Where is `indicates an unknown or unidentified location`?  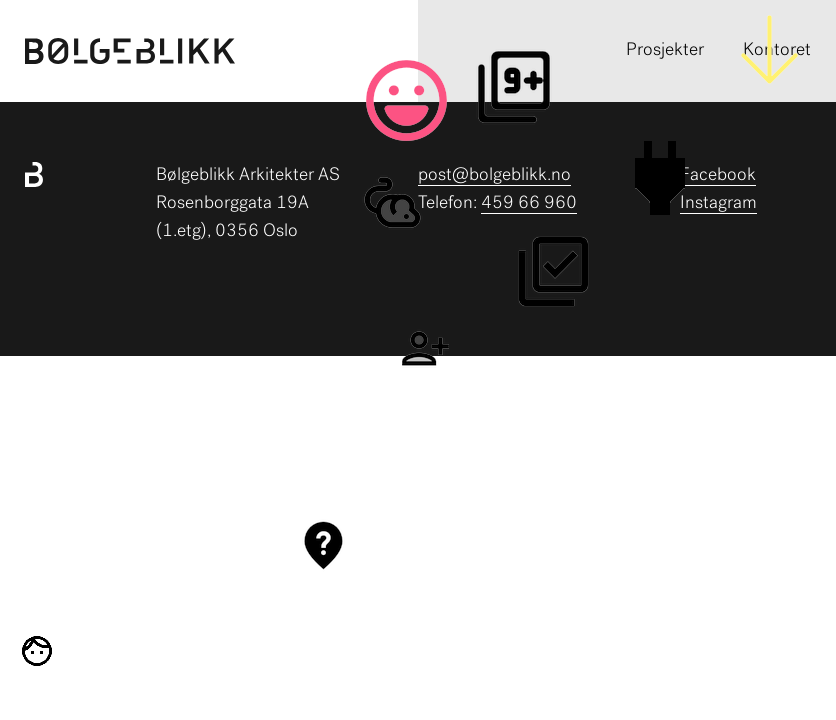 indicates an unknown or unidentified location is located at coordinates (323, 545).